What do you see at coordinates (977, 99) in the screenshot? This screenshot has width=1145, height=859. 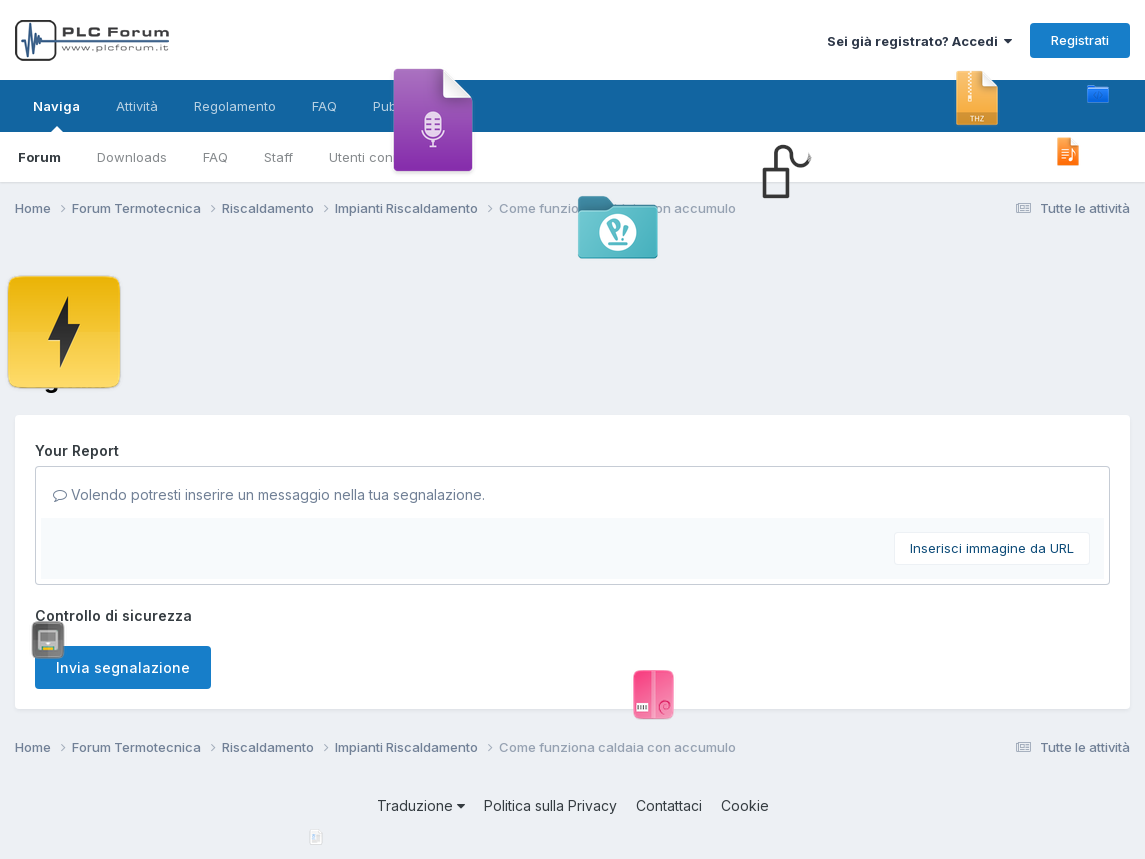 I see `a compressed THZ archive file` at bounding box center [977, 99].